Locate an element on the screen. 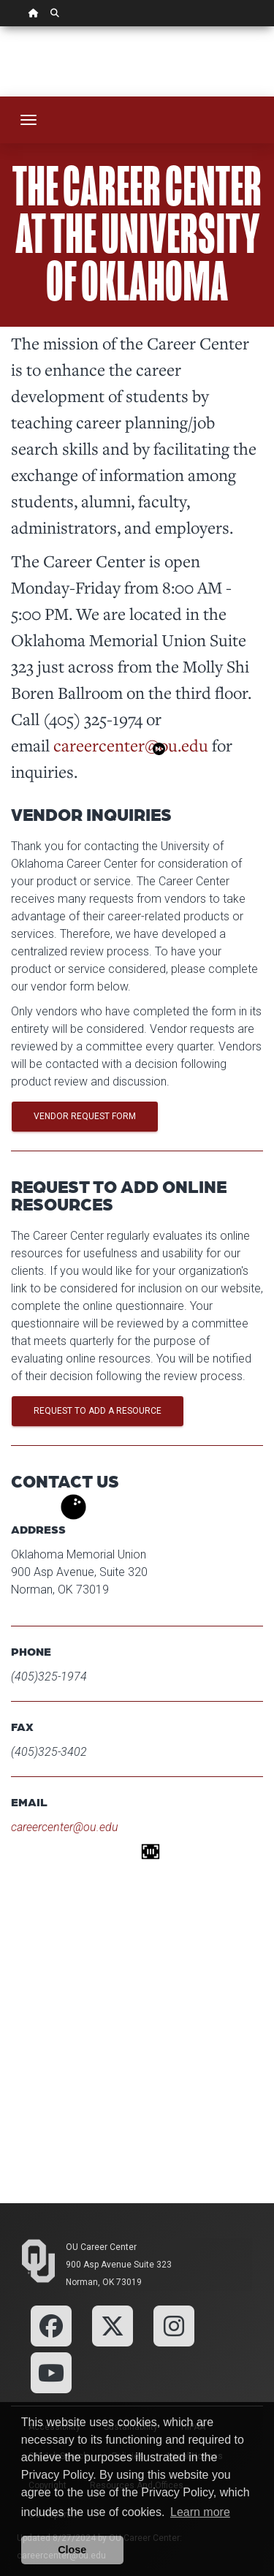  access bowling game or activity is located at coordinates (73, 1507).